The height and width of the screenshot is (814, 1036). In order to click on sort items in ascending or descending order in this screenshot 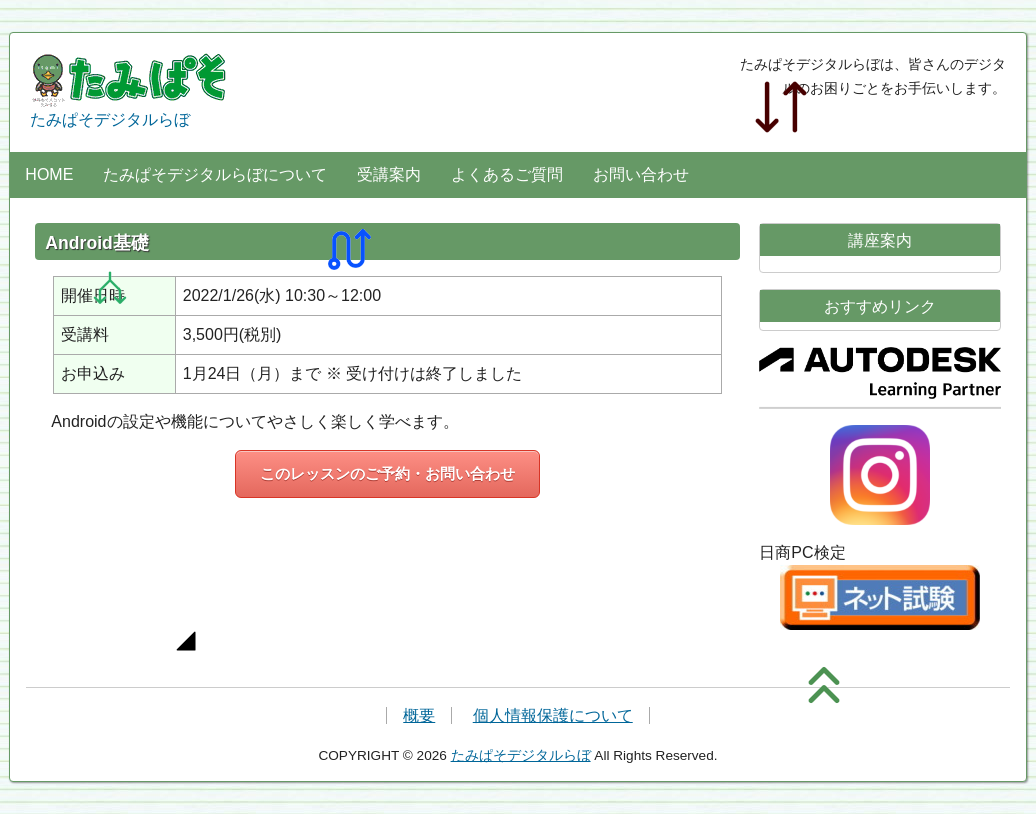, I will do `click(781, 107)`.